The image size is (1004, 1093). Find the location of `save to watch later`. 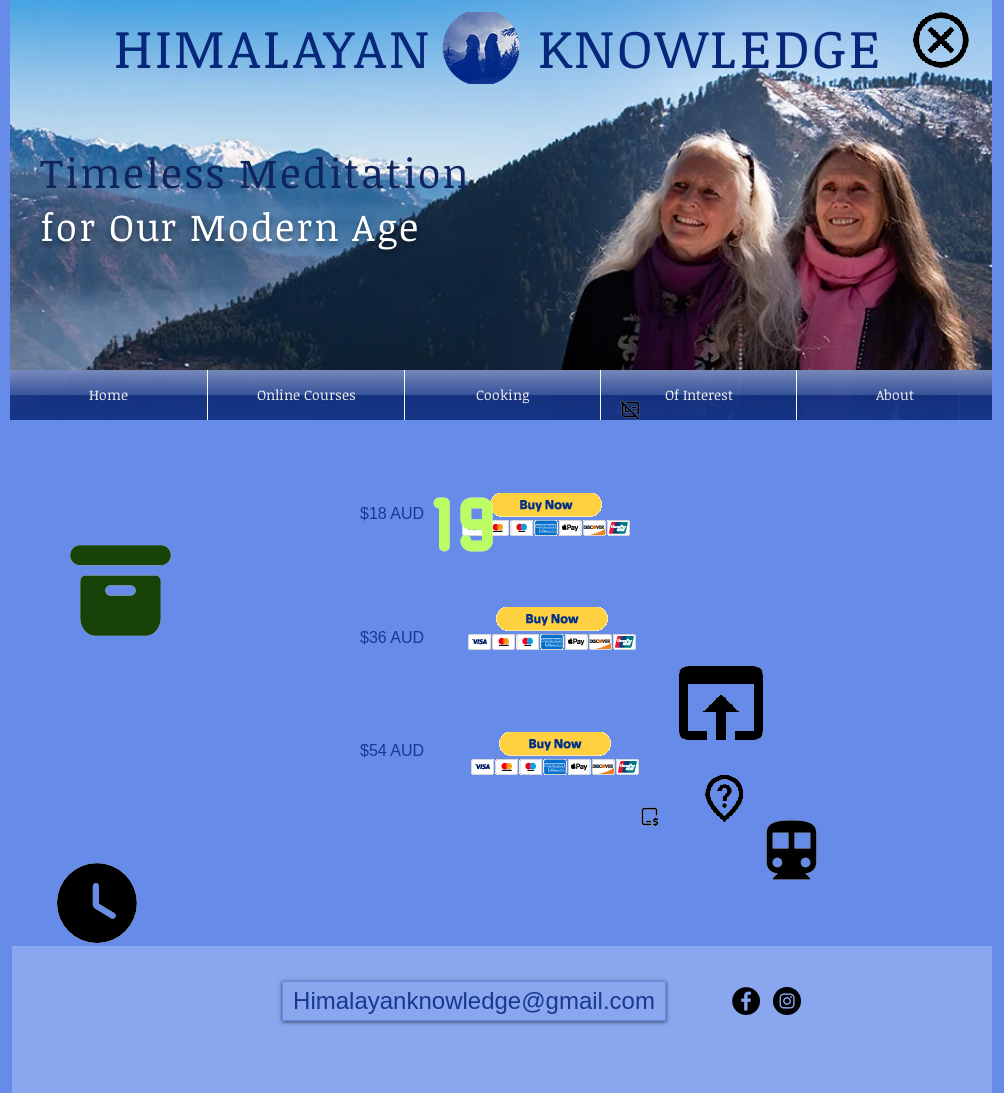

save to watch later is located at coordinates (97, 903).